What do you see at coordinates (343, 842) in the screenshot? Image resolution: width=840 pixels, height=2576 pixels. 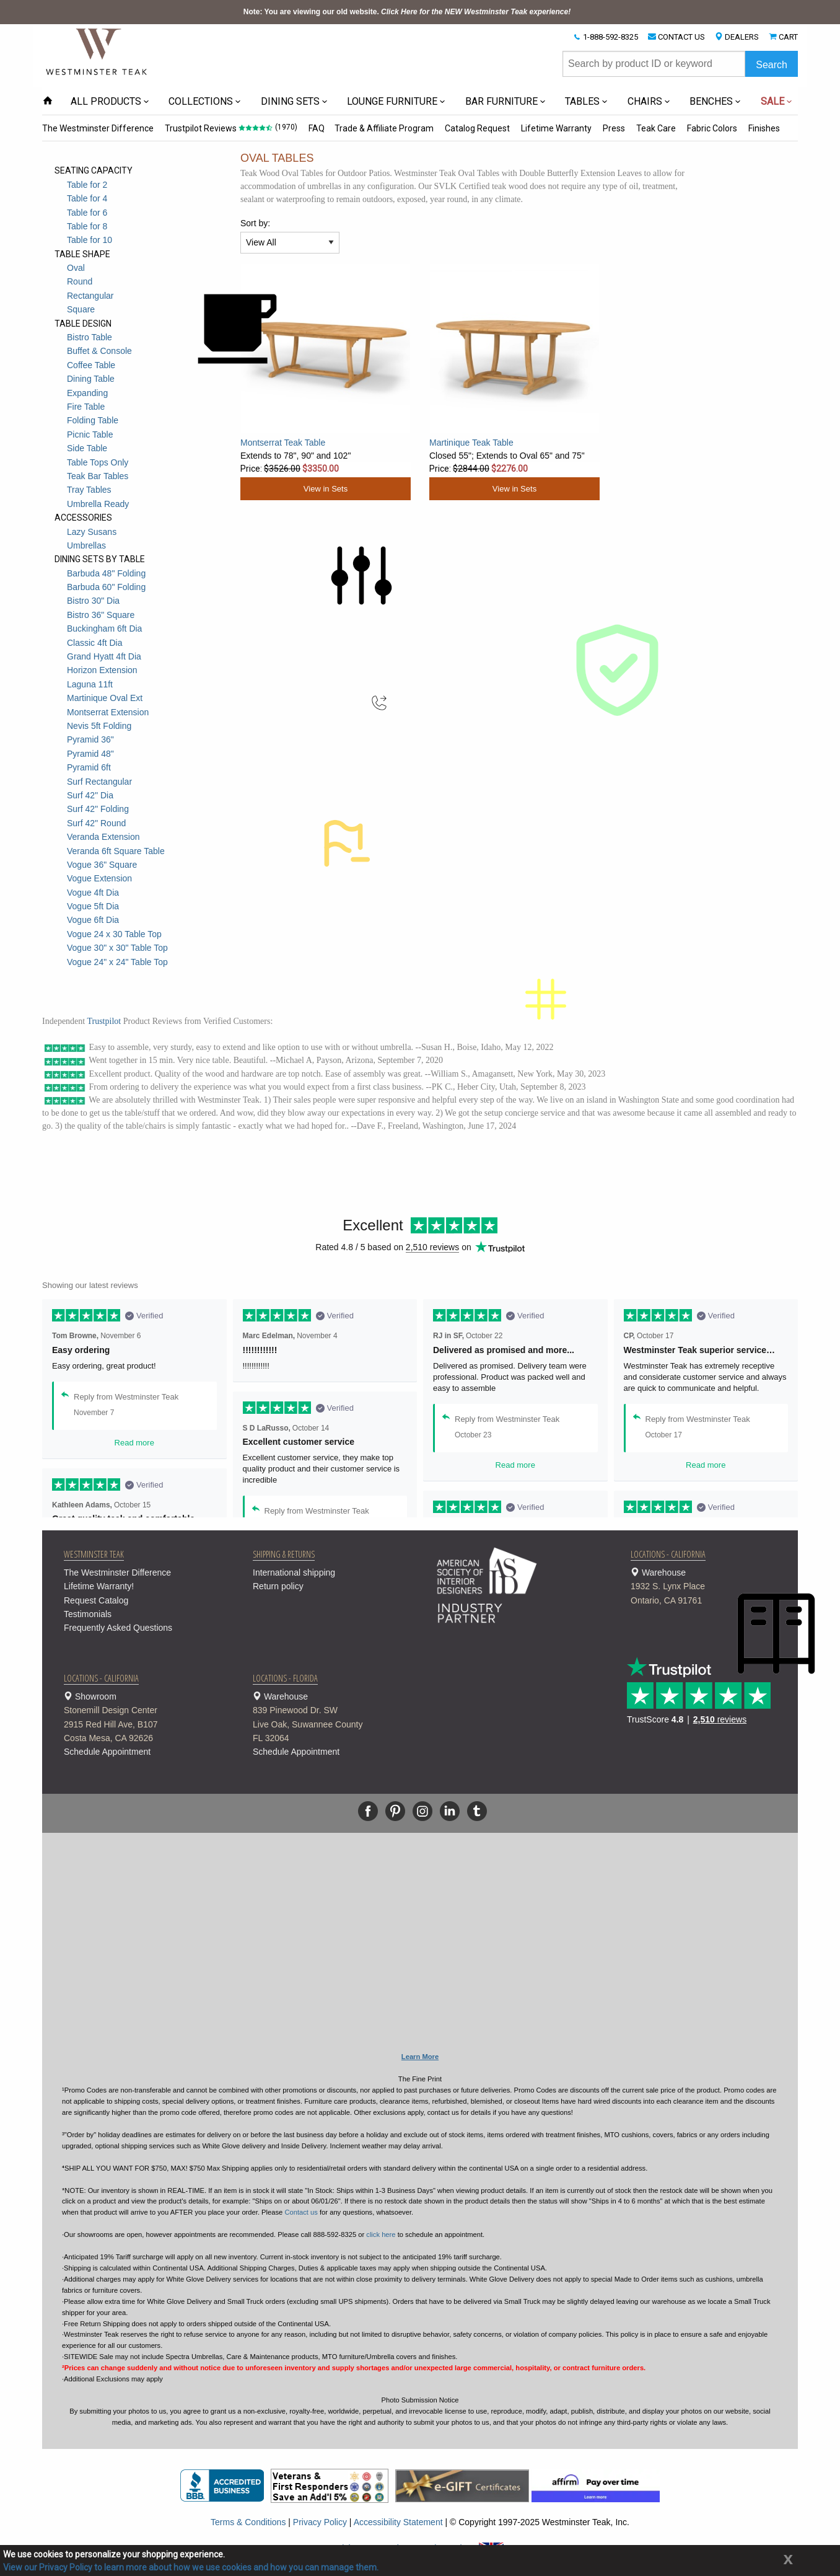 I see `remove a flag or marker` at bounding box center [343, 842].